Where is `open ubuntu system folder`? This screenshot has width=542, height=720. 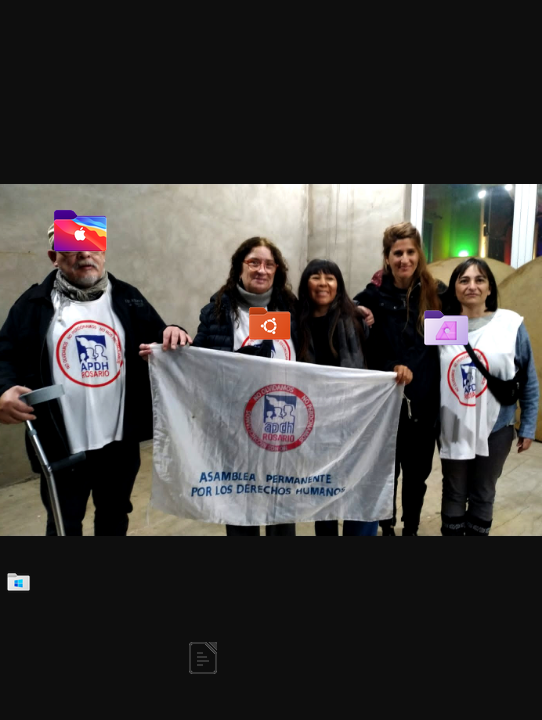 open ubuntu system folder is located at coordinates (269, 324).